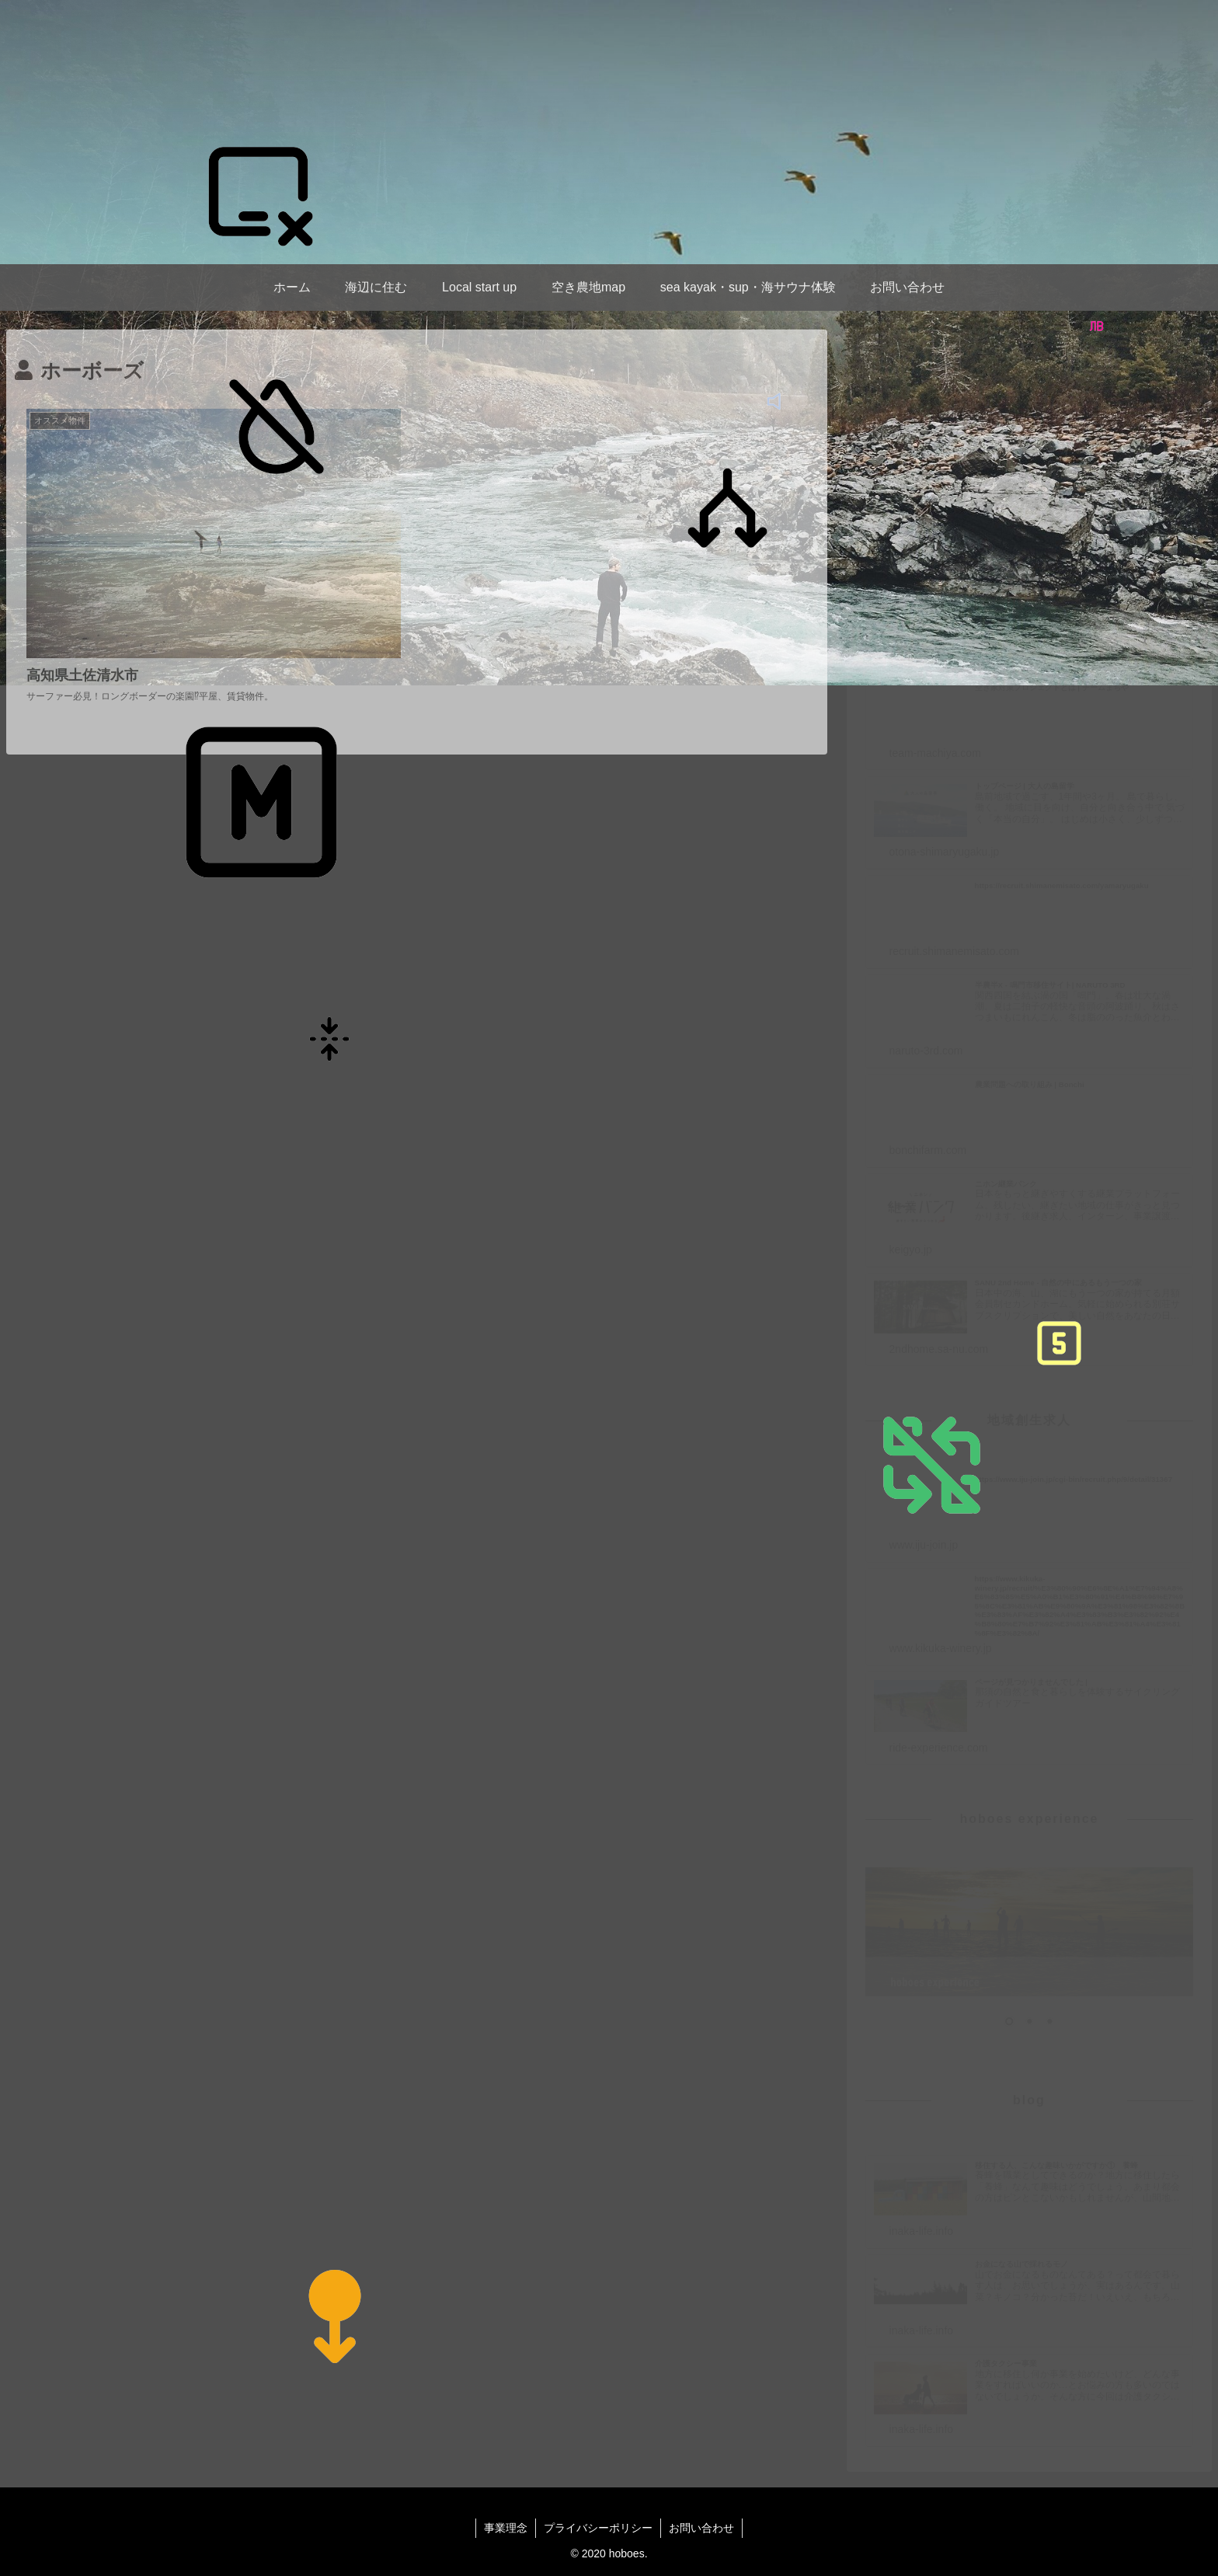  Describe the element at coordinates (258, 191) in the screenshot. I see `disconnect or remove iPad from horizontal display` at that location.